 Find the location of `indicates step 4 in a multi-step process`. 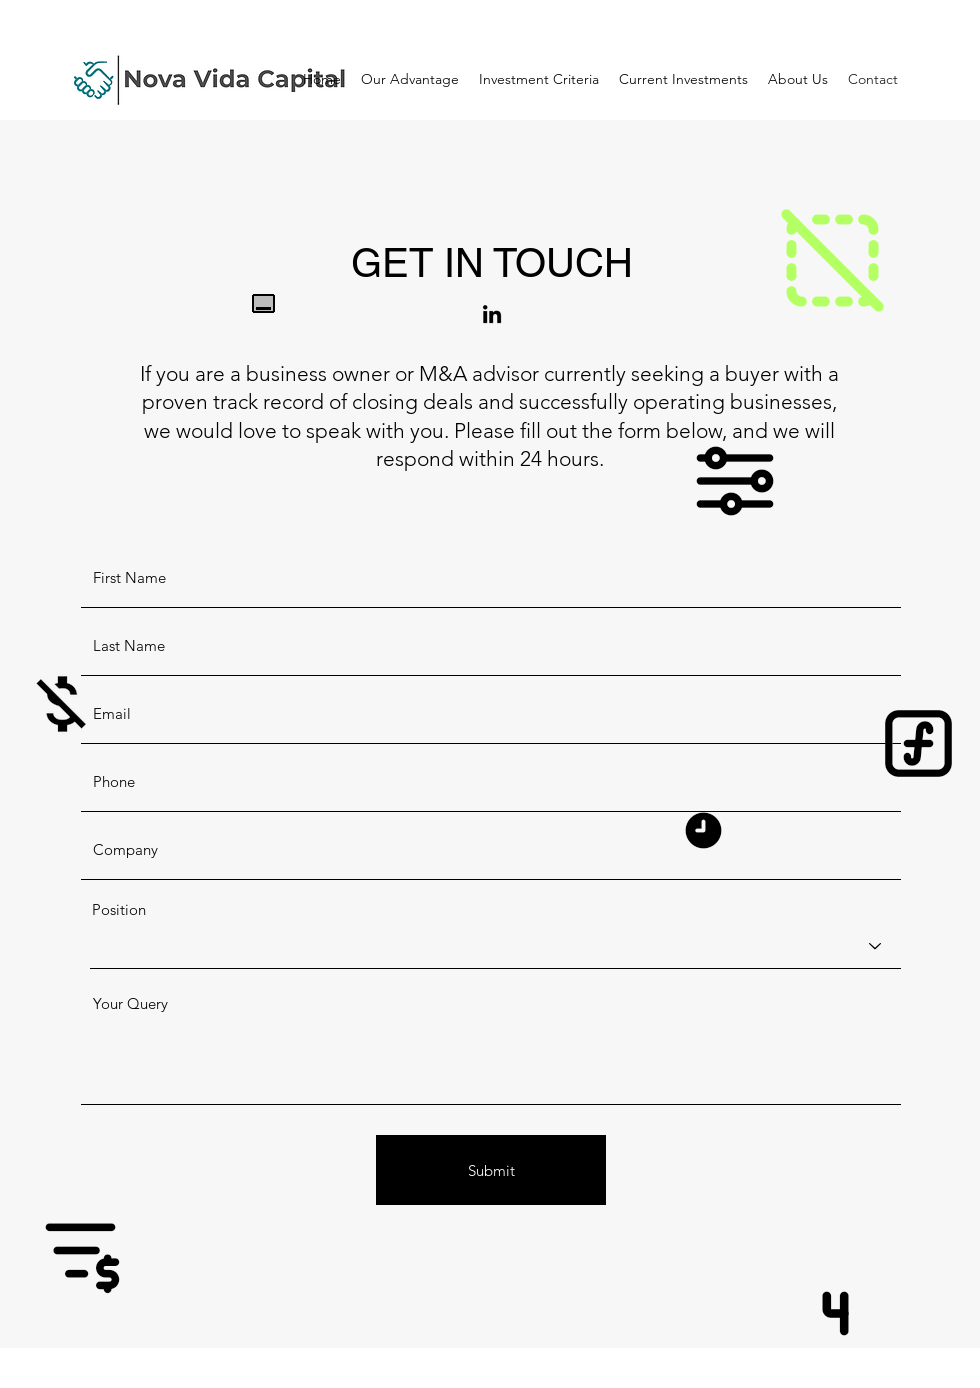

indicates step 4 in a multi-step process is located at coordinates (835, 1313).